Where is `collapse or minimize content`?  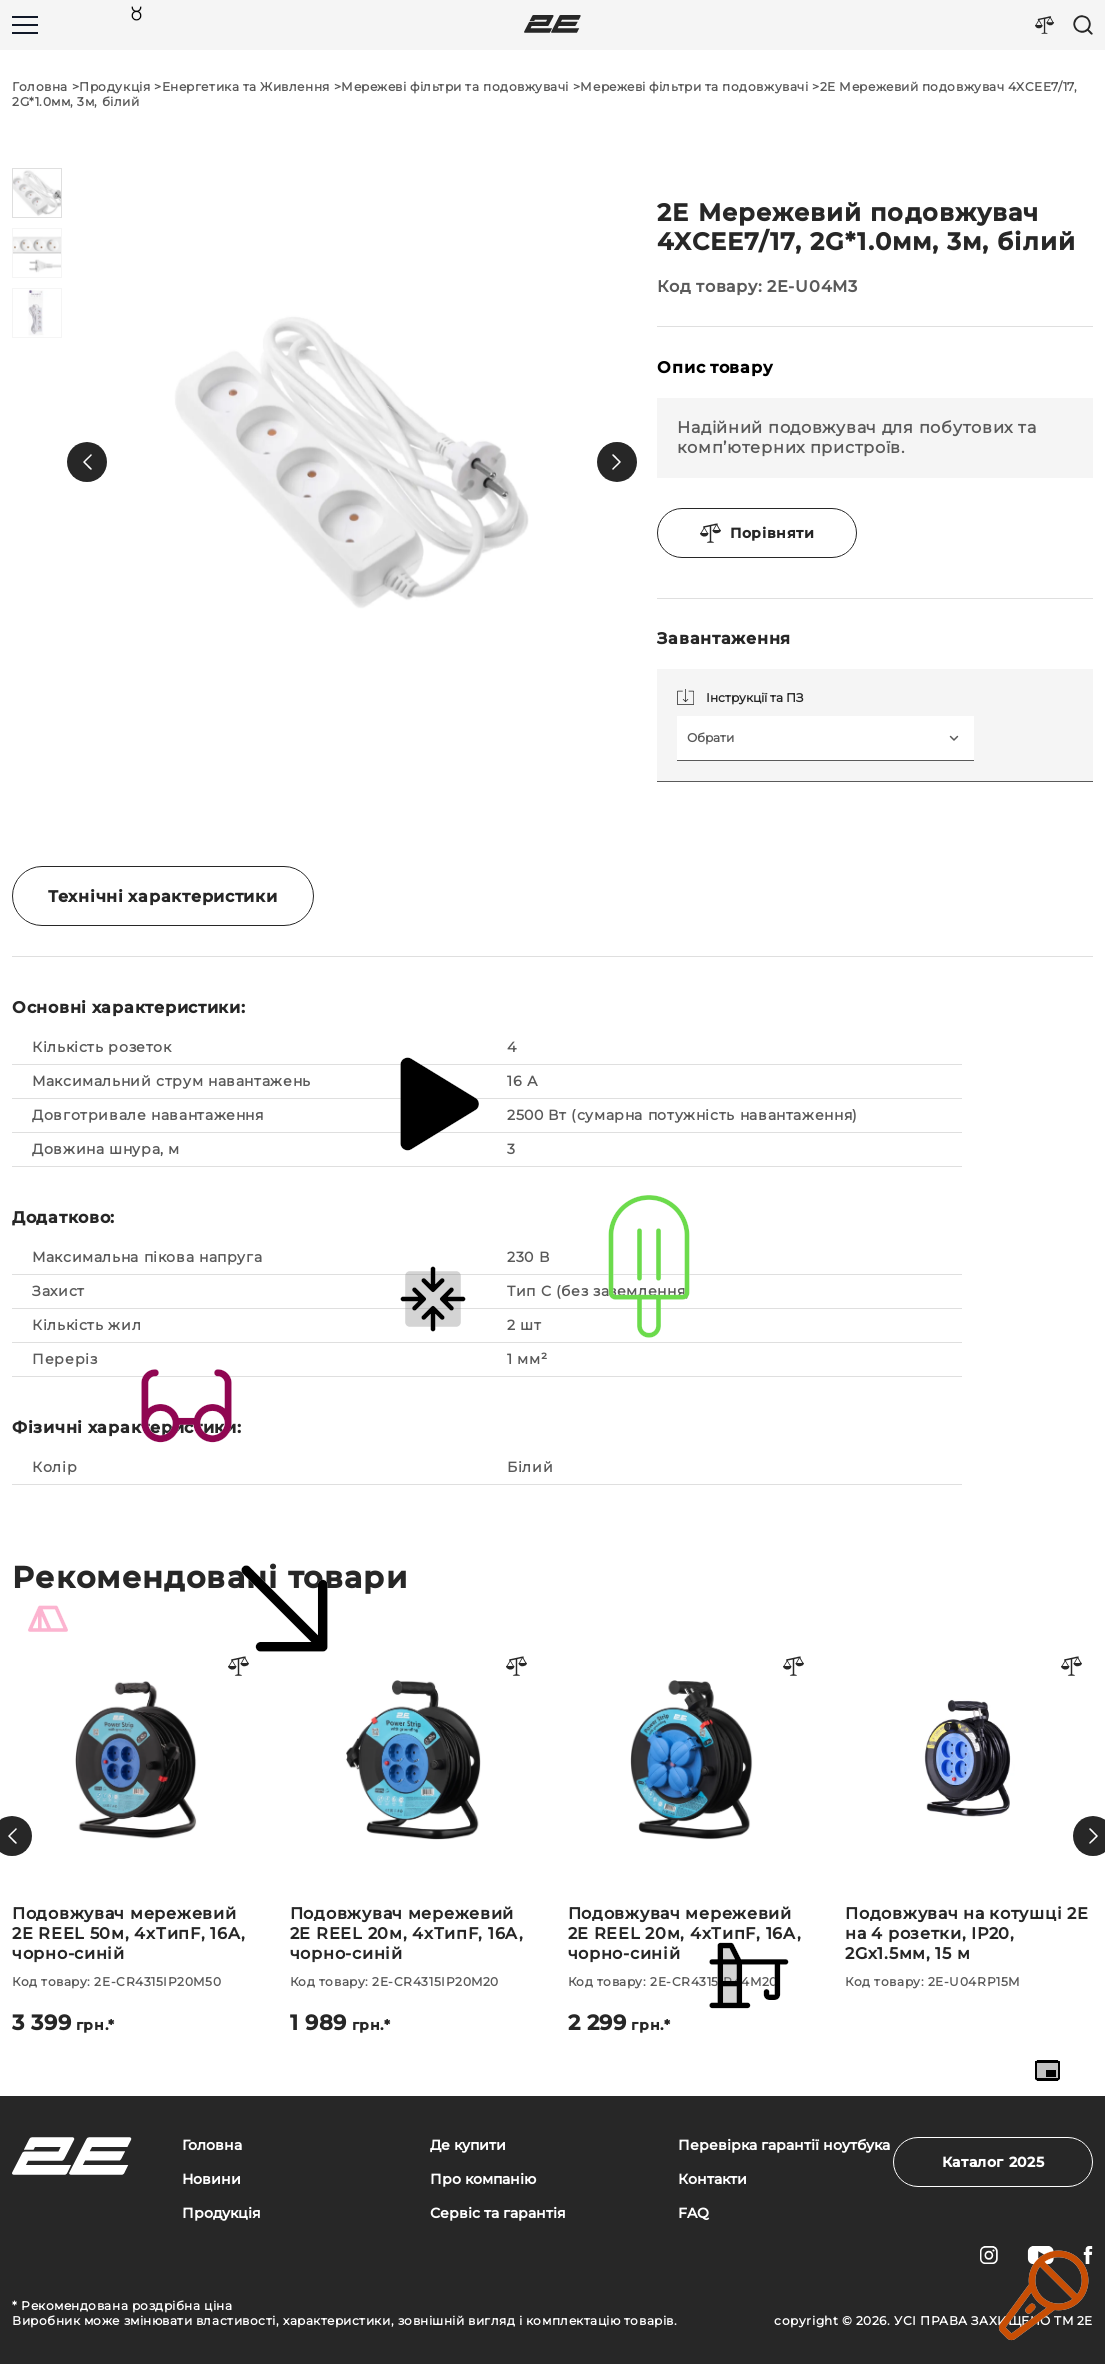 collapse or minimize content is located at coordinates (433, 1299).